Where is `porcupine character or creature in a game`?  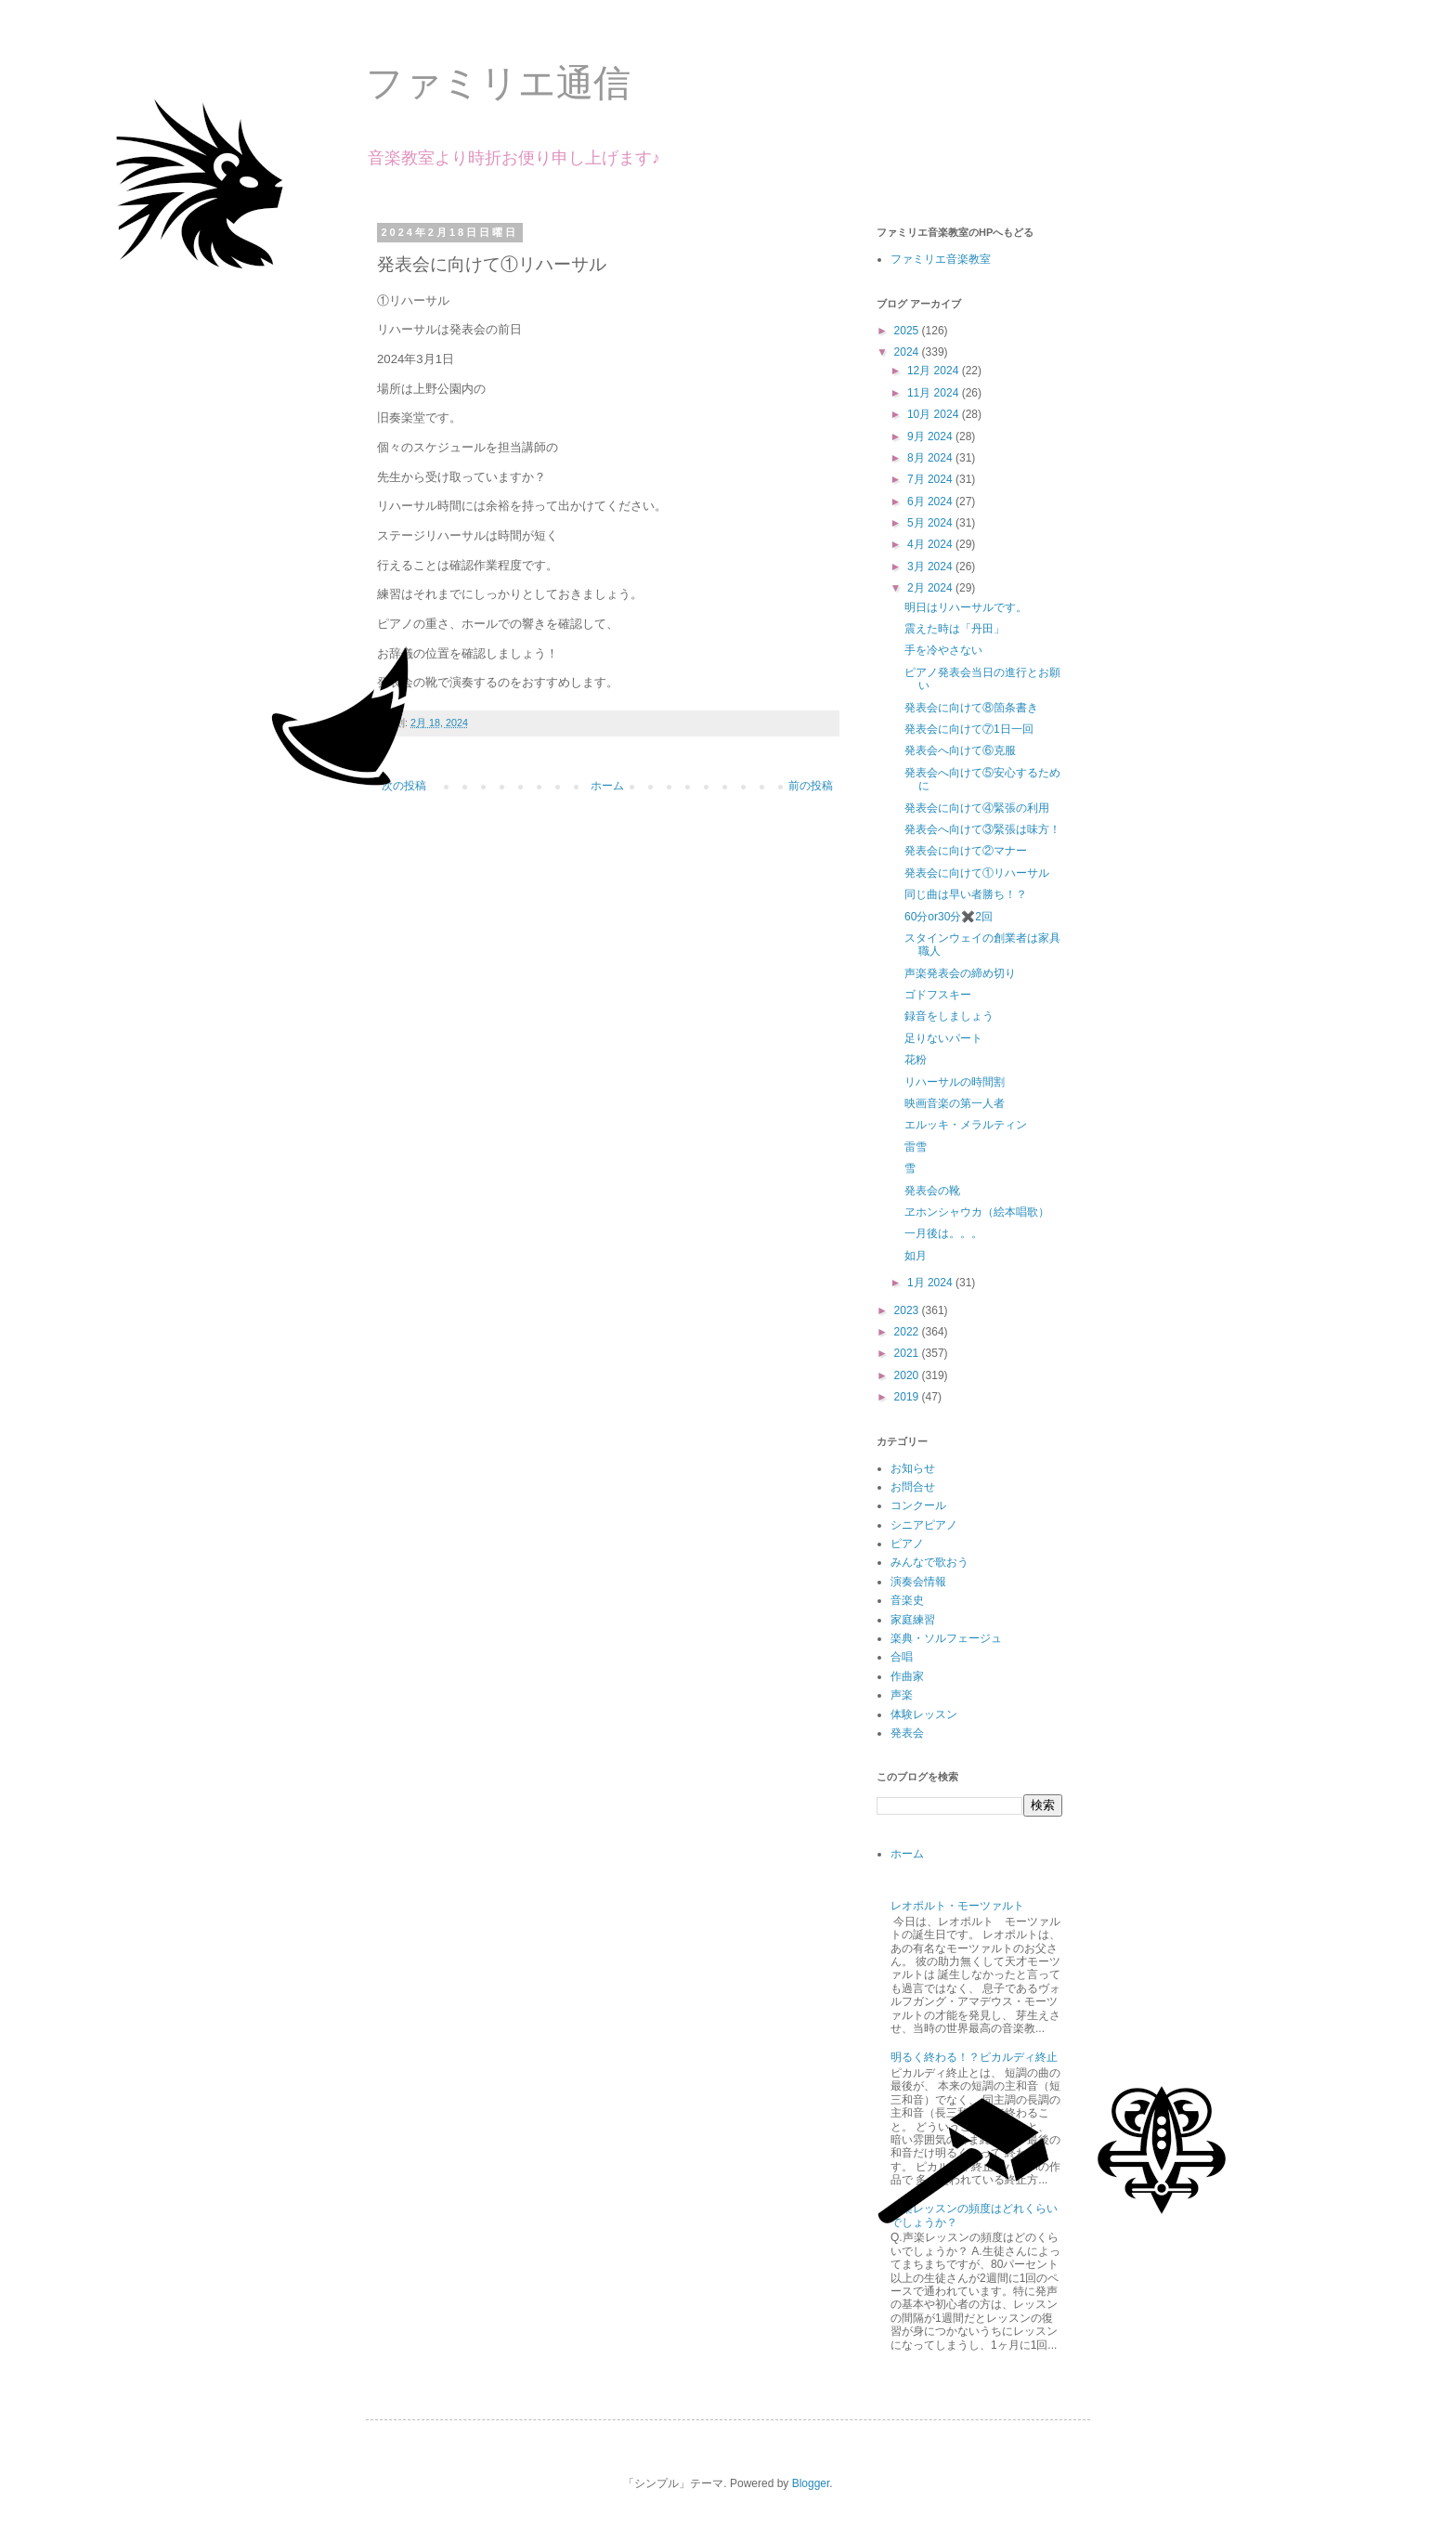 porcupine character or creature in a game is located at coordinates (200, 185).